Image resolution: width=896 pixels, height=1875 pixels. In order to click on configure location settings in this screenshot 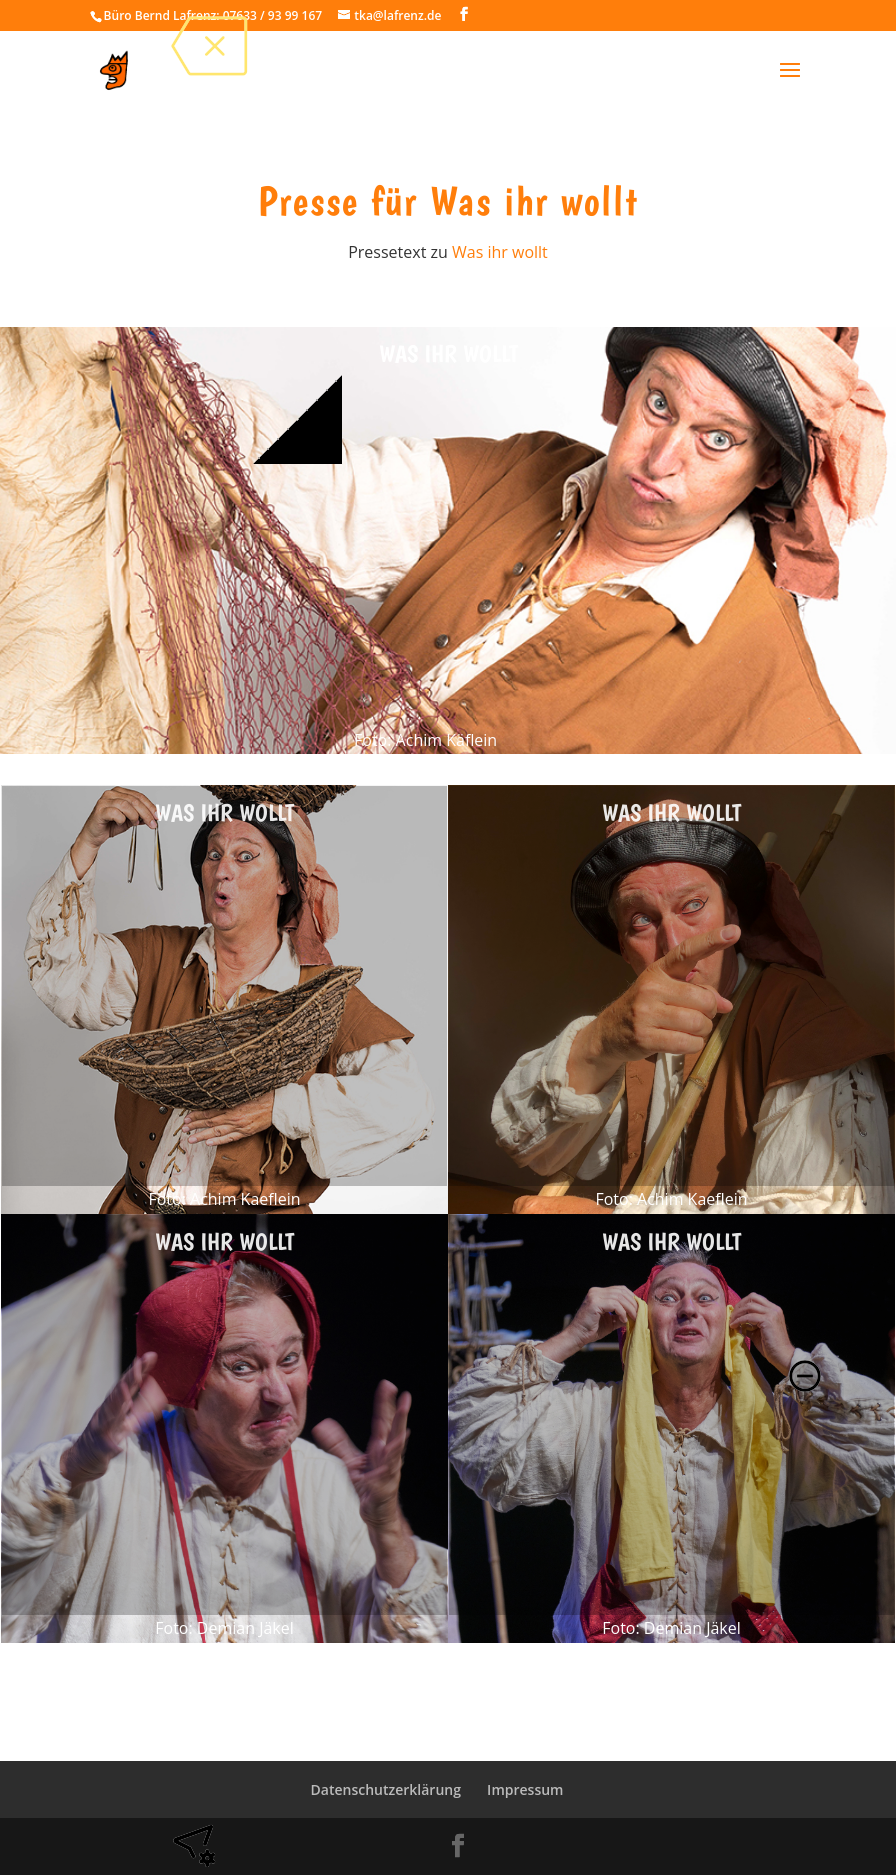, I will do `click(193, 1844)`.